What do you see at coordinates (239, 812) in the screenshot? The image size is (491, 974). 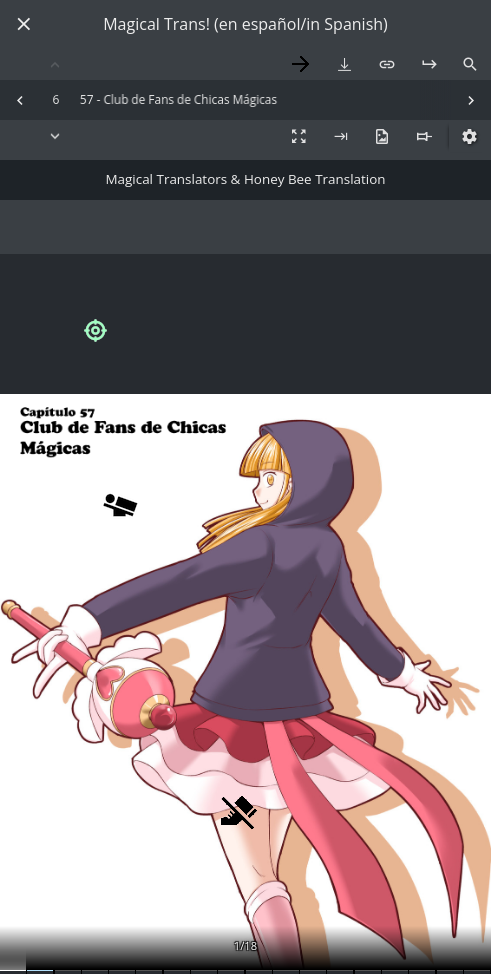 I see `indicates a restricted area where walking is prohibited` at bounding box center [239, 812].